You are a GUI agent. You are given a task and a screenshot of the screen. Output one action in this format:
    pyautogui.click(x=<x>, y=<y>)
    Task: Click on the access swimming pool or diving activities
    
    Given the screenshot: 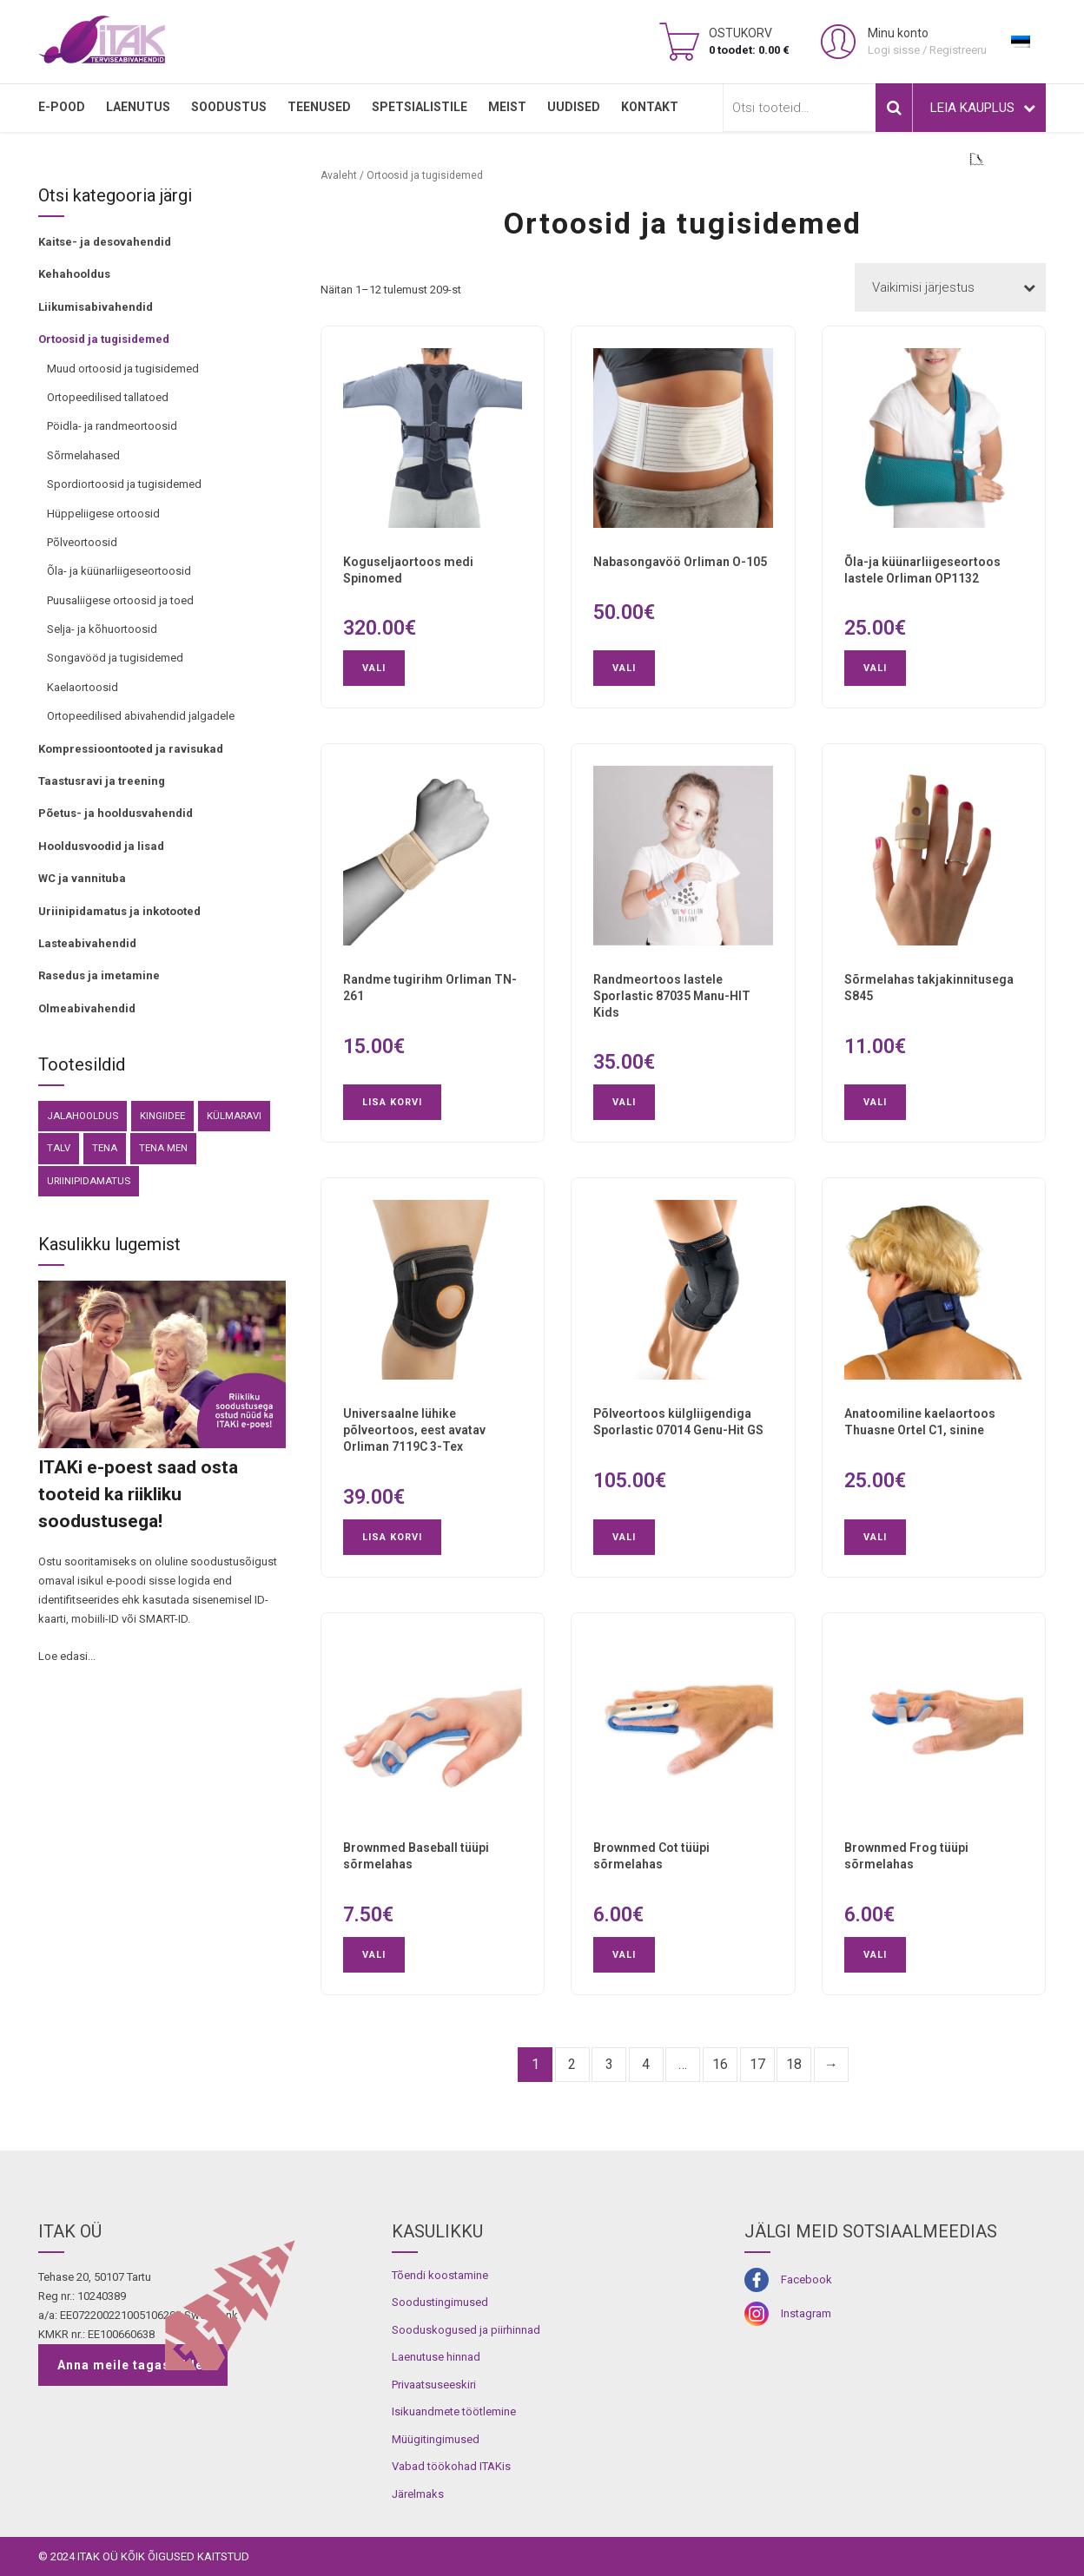 What is the action you would take?
    pyautogui.click(x=976, y=158)
    